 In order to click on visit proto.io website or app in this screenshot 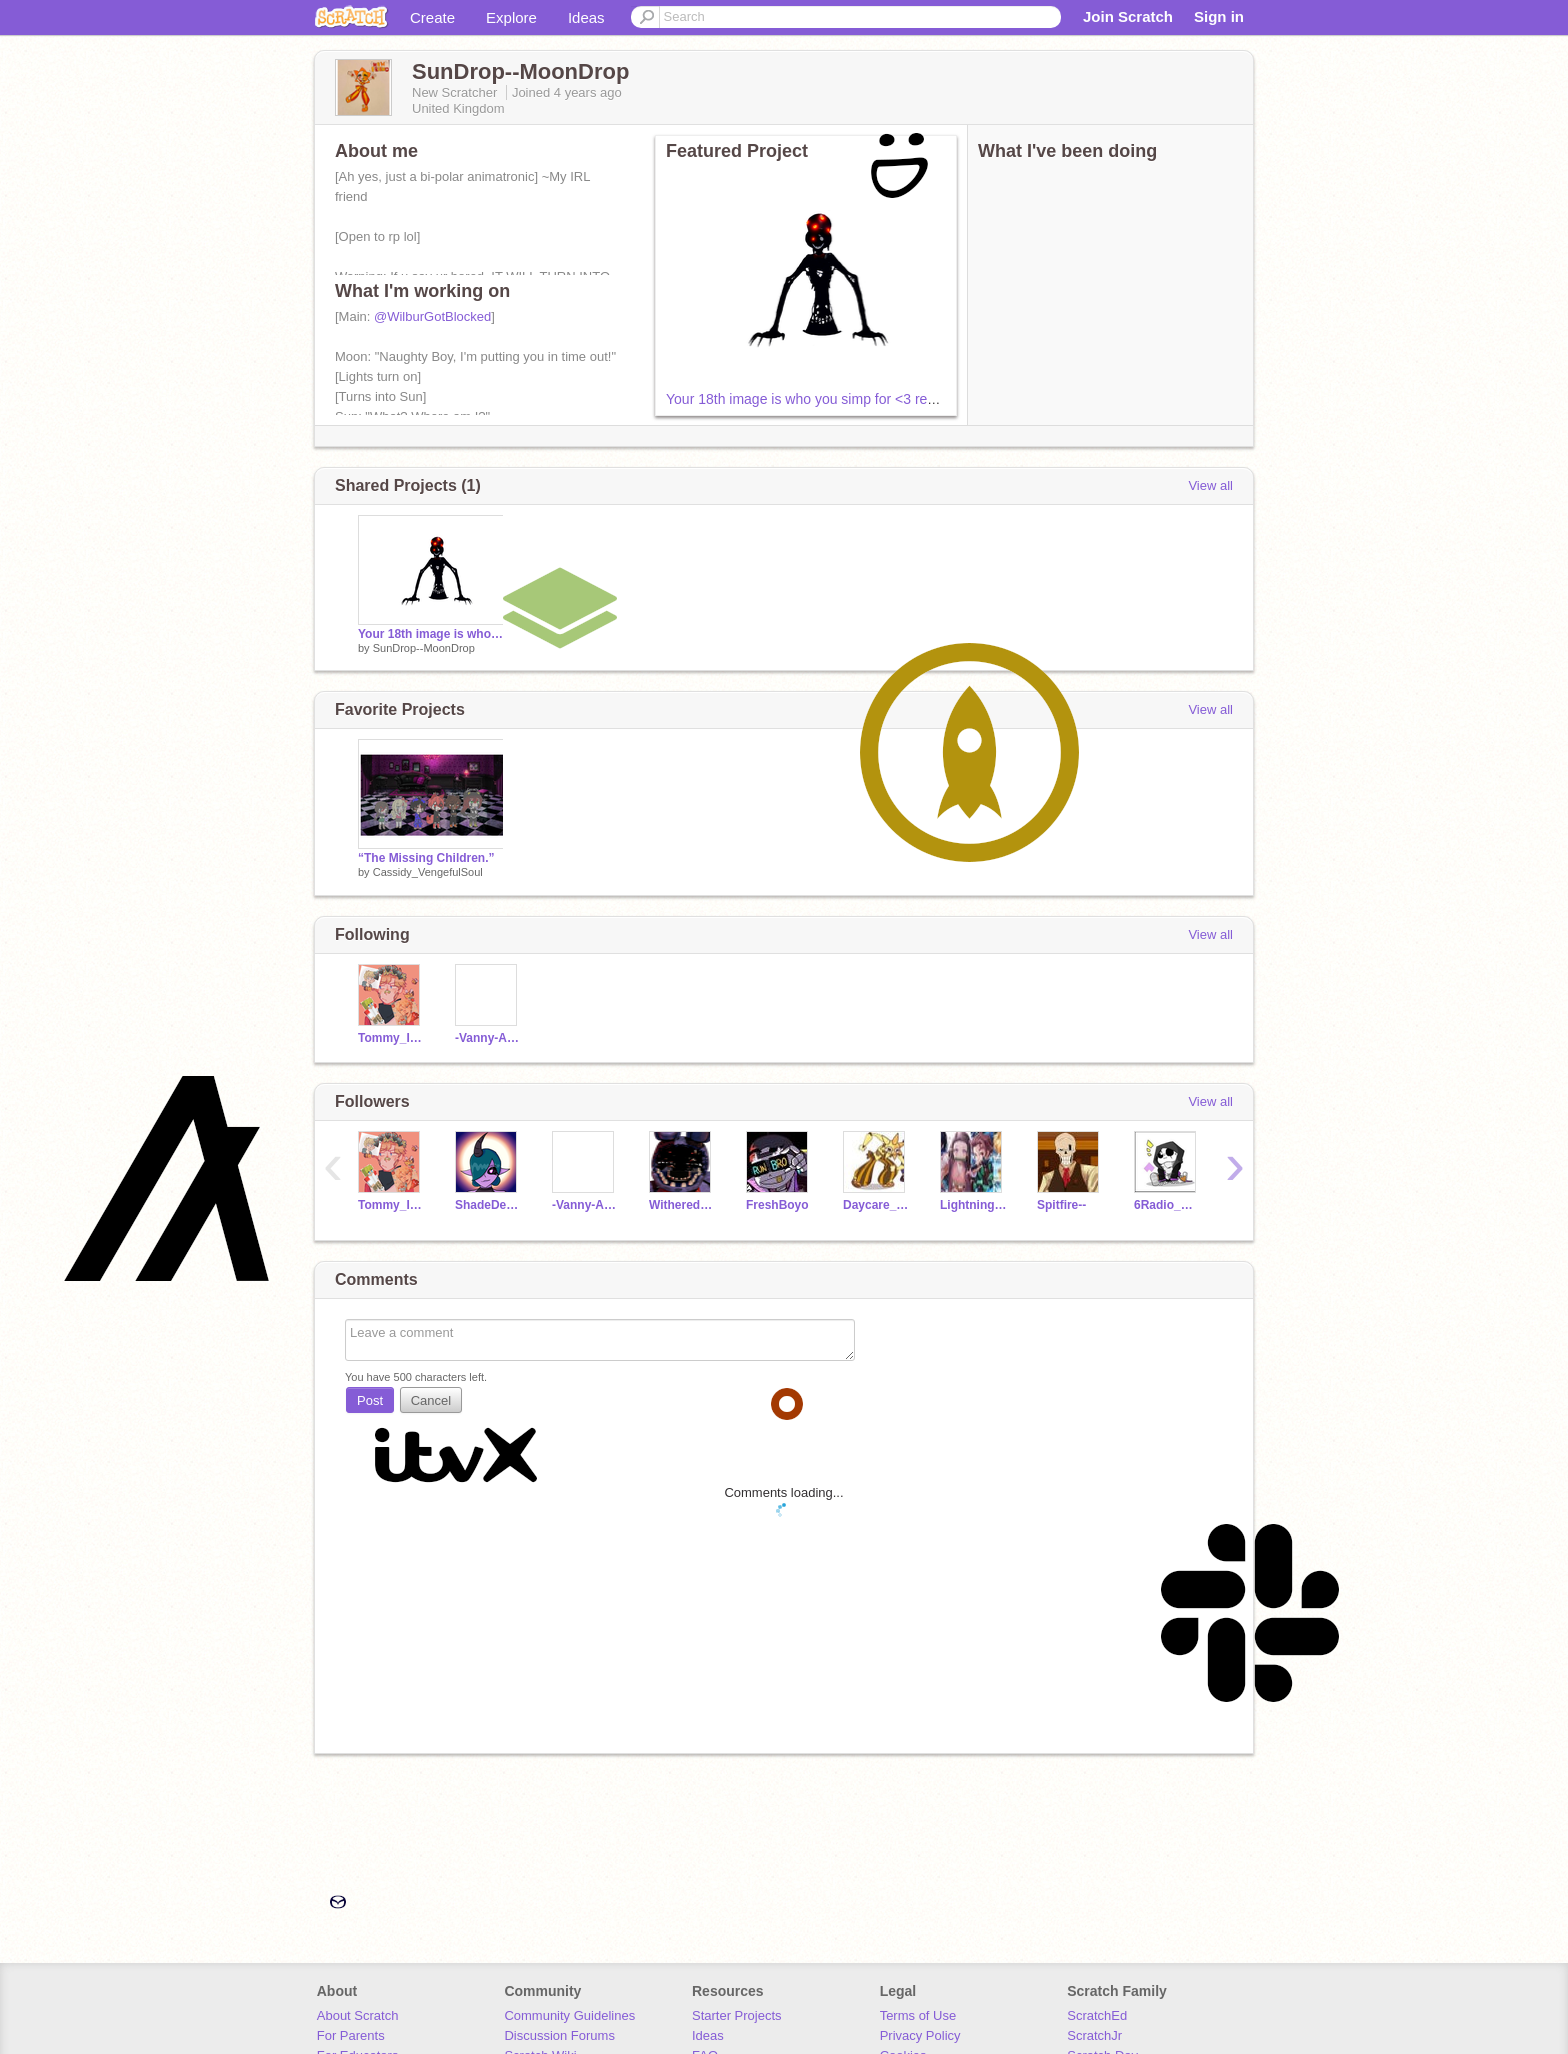, I will do `click(969, 752)`.